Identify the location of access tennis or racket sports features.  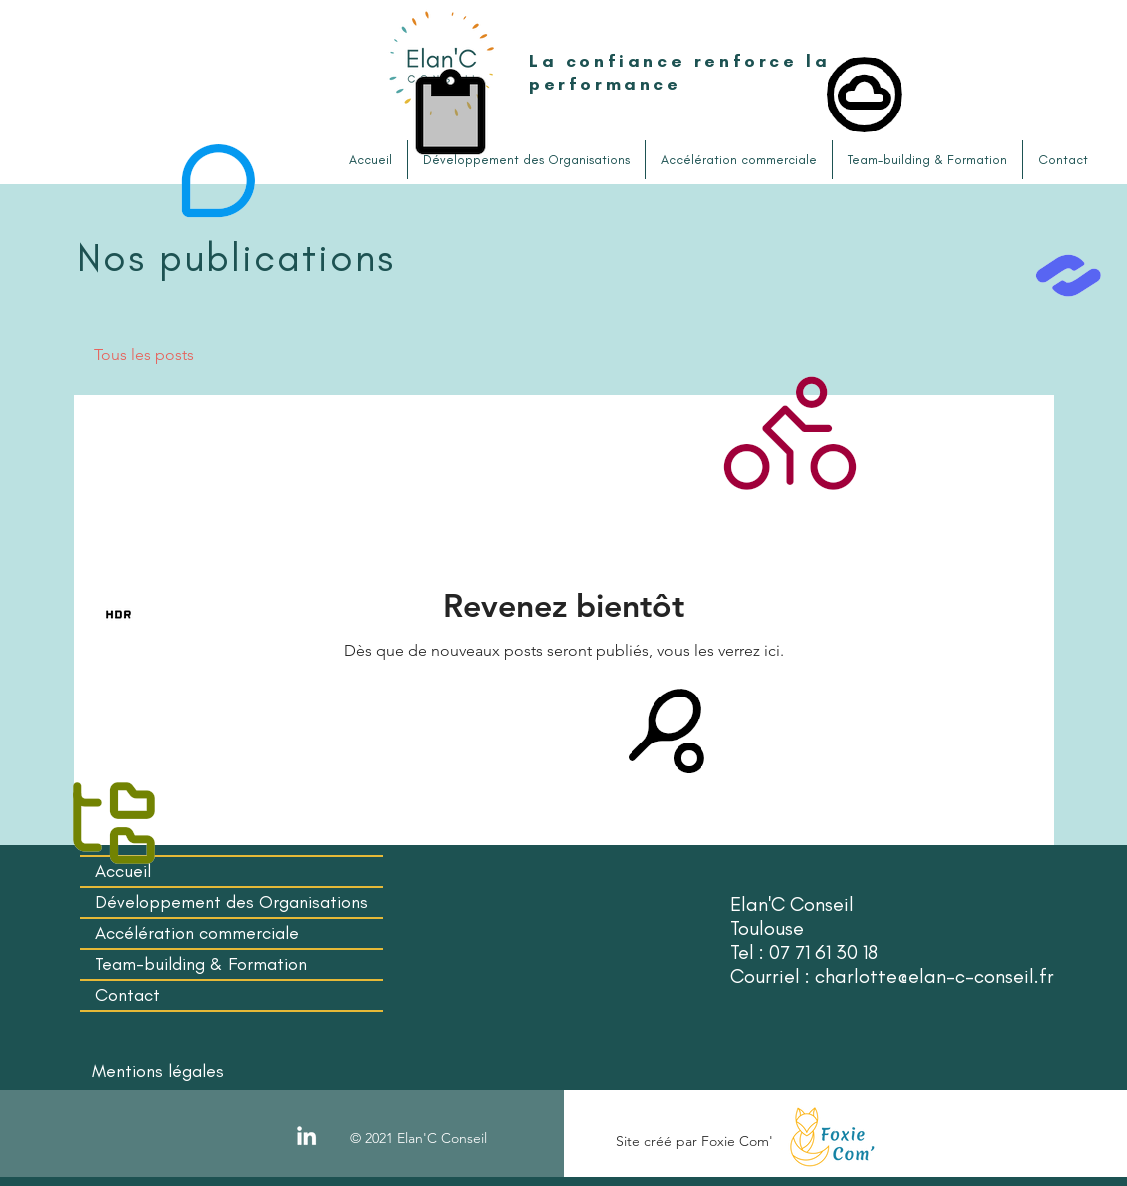
(666, 731).